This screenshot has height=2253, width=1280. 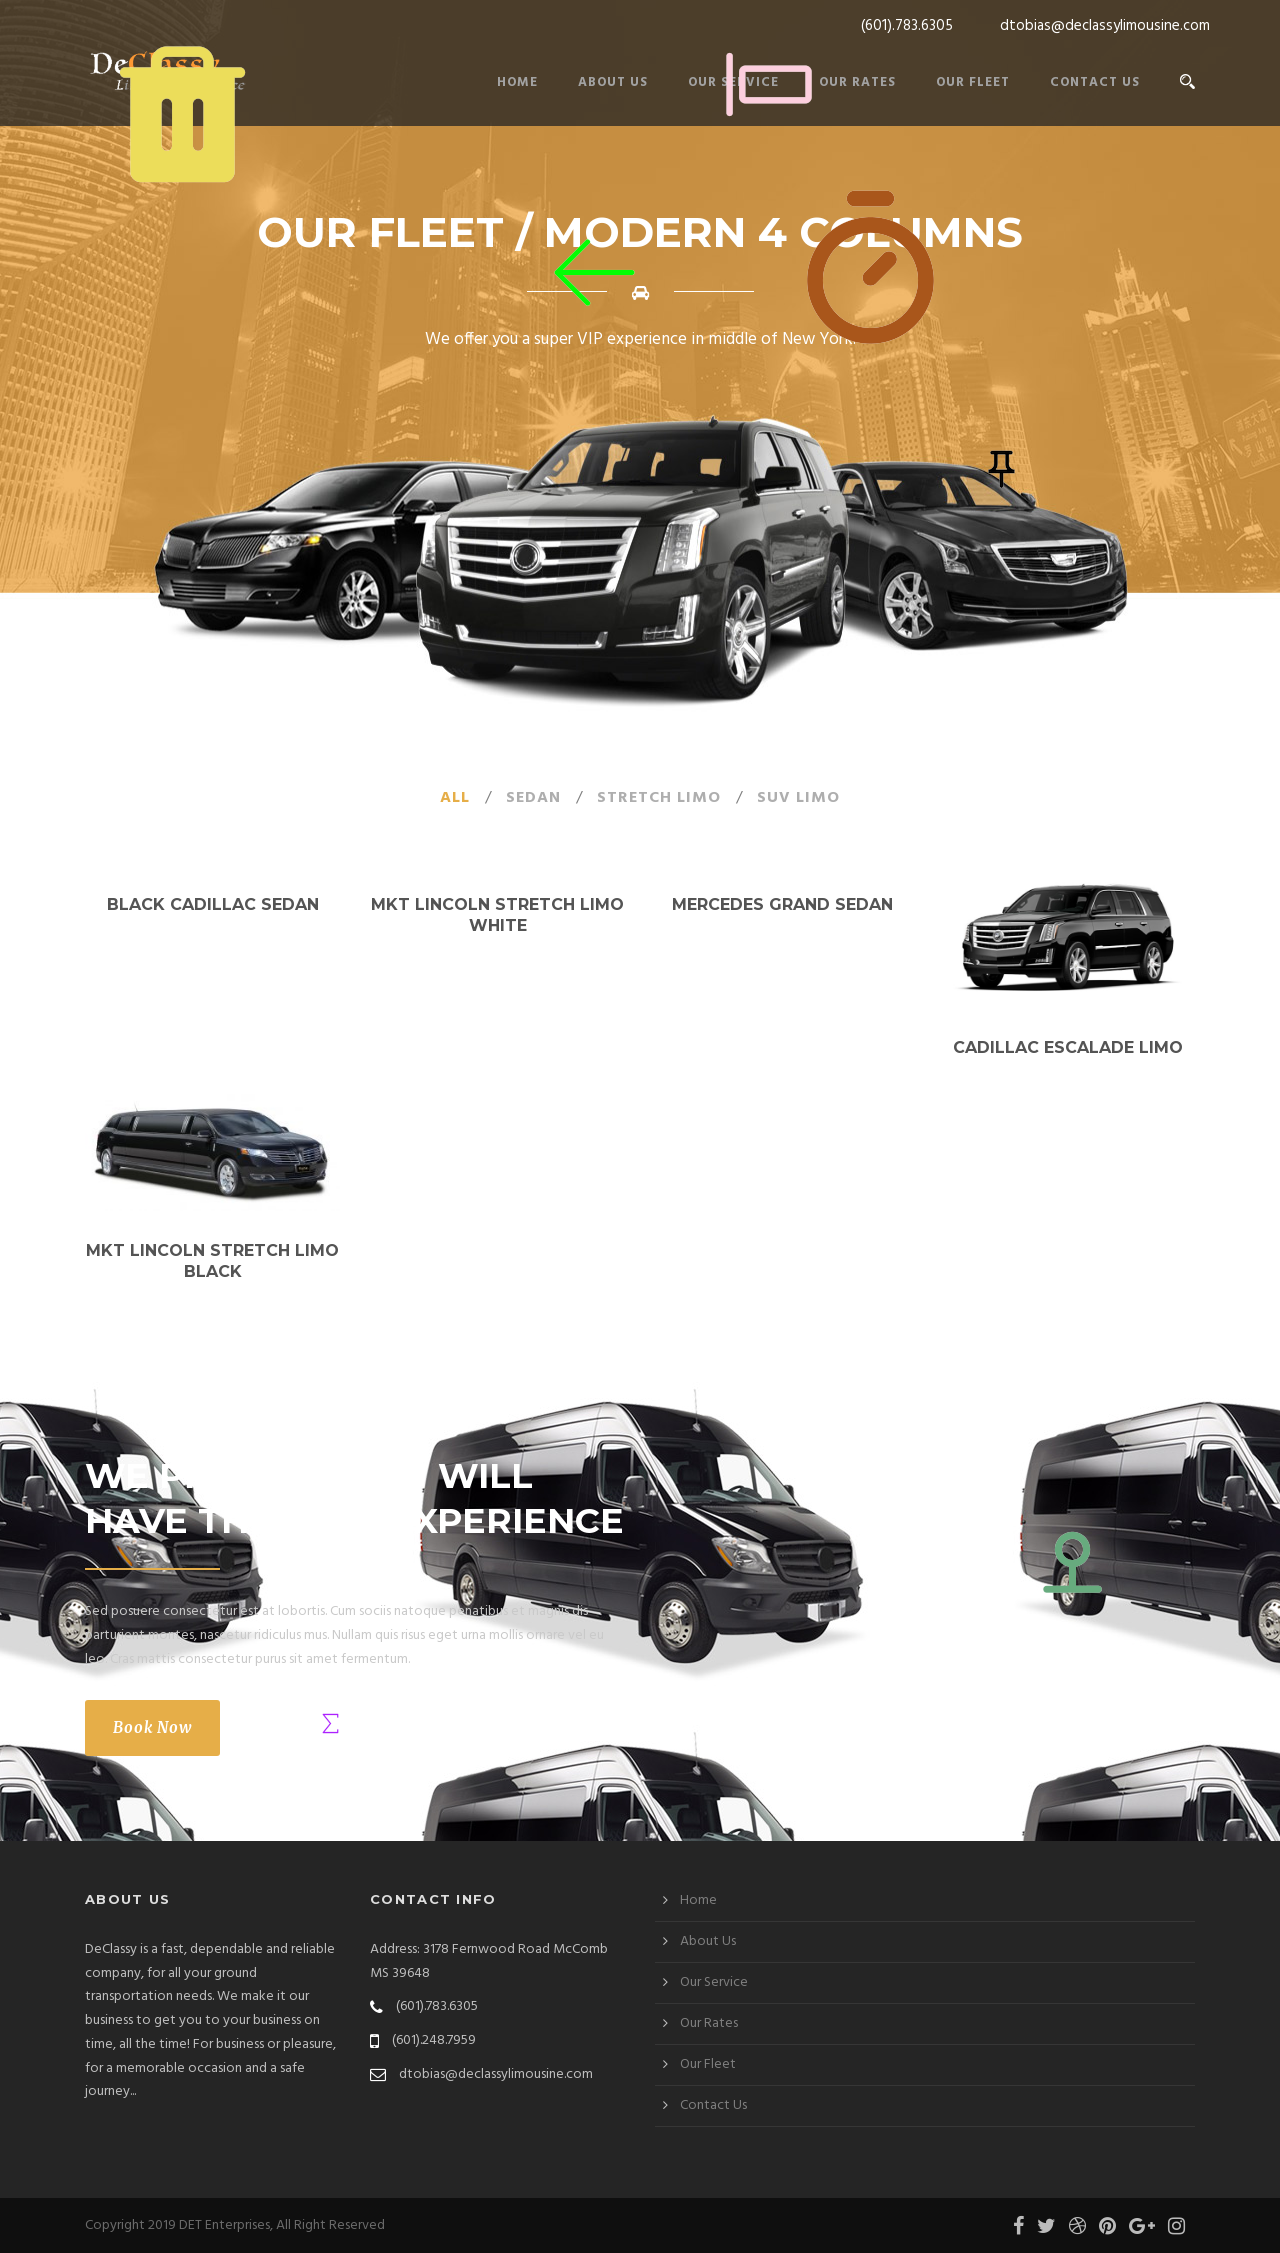 What do you see at coordinates (594, 272) in the screenshot?
I see `go back to the previous screen` at bounding box center [594, 272].